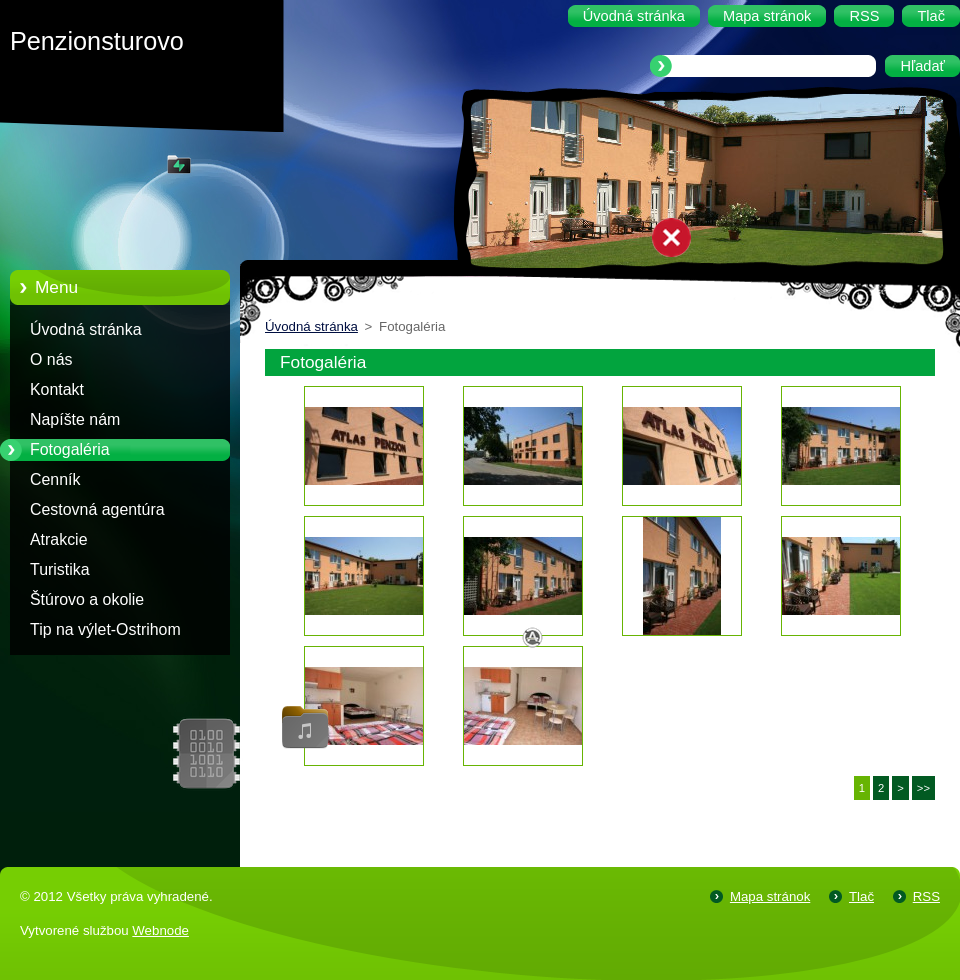  Describe the element at coordinates (305, 727) in the screenshot. I see `open your music folder` at that location.